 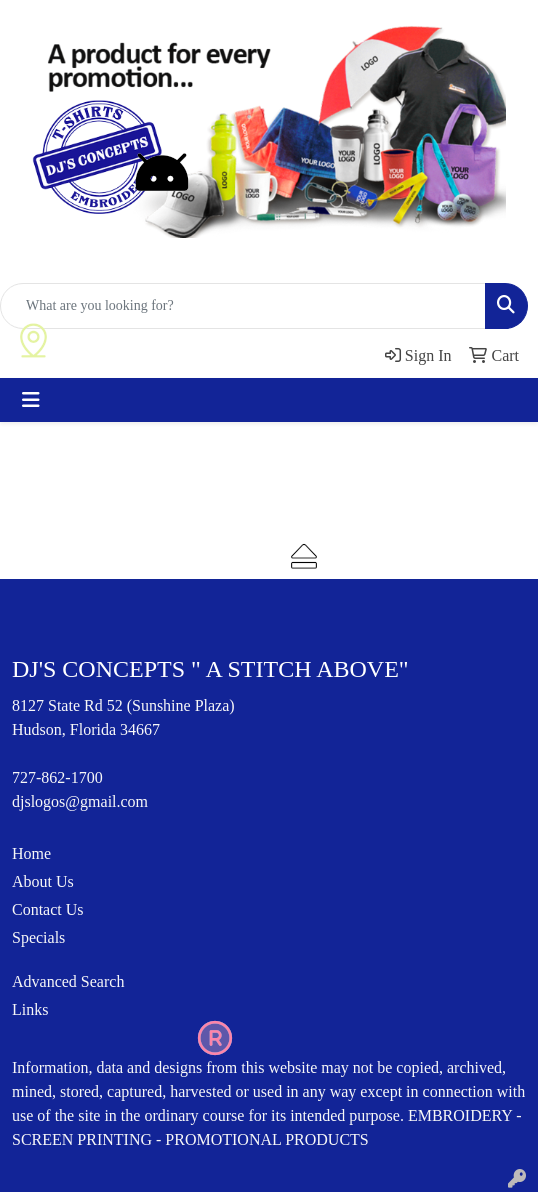 What do you see at coordinates (33, 340) in the screenshot?
I see `view location on map` at bounding box center [33, 340].